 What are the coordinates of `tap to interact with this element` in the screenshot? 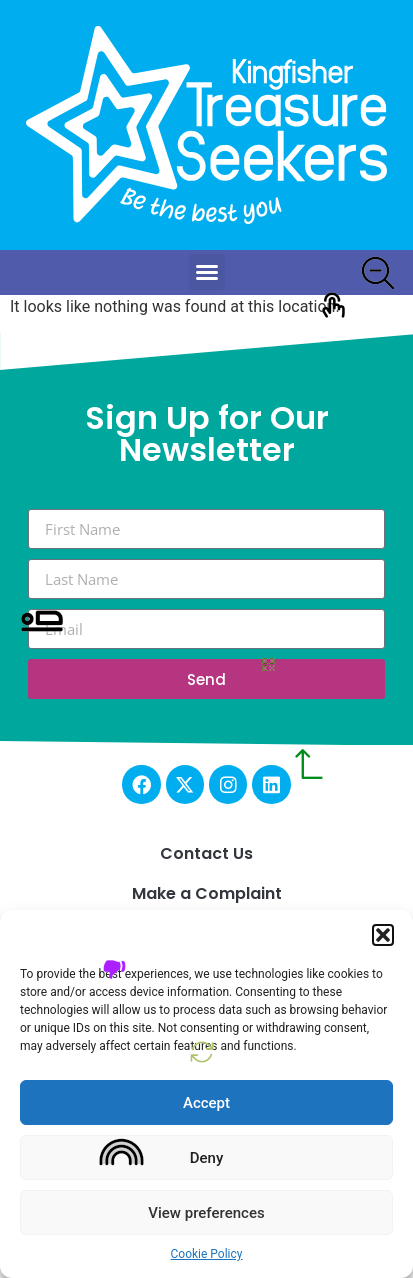 It's located at (333, 305).